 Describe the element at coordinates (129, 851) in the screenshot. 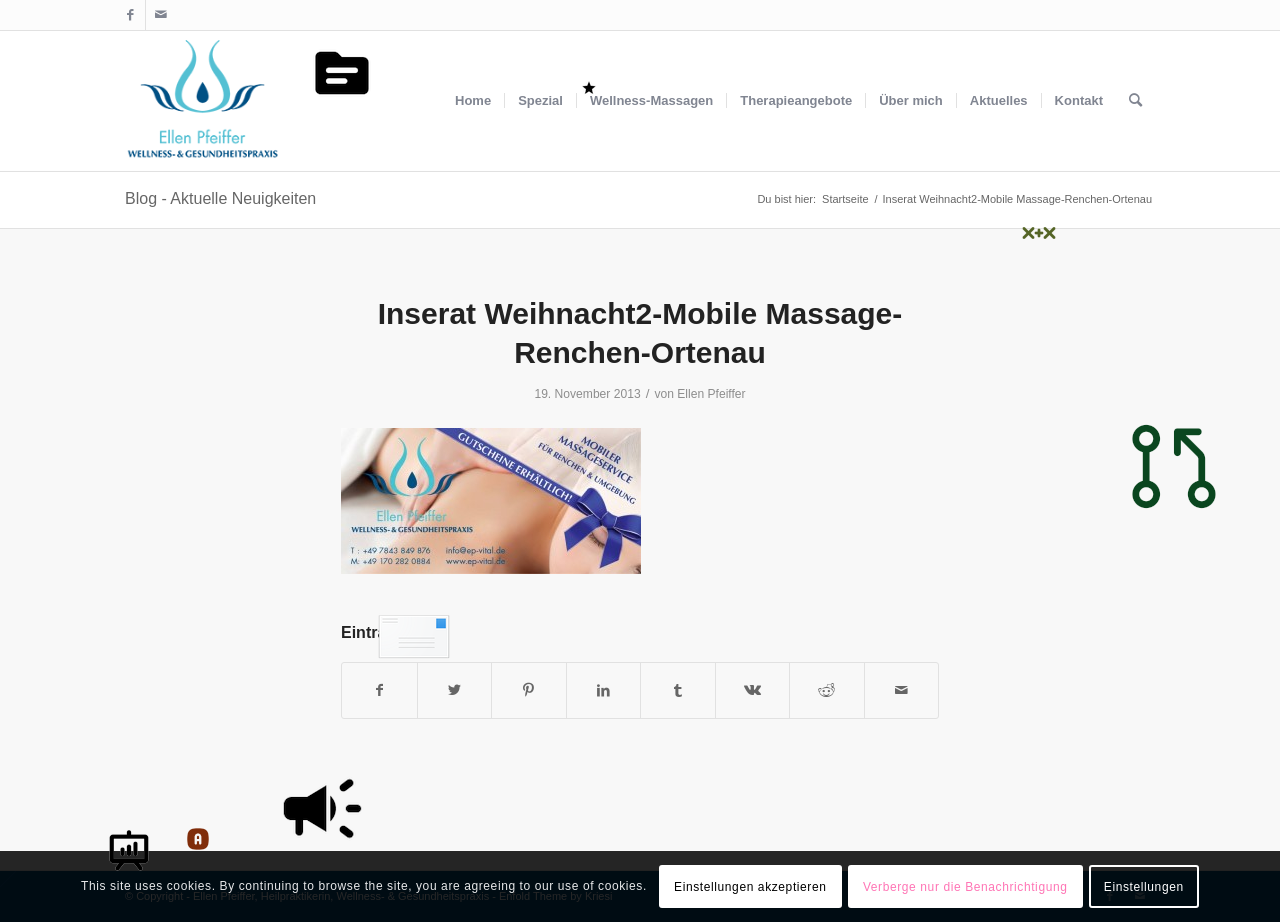

I see `view presentation with chart data` at that location.